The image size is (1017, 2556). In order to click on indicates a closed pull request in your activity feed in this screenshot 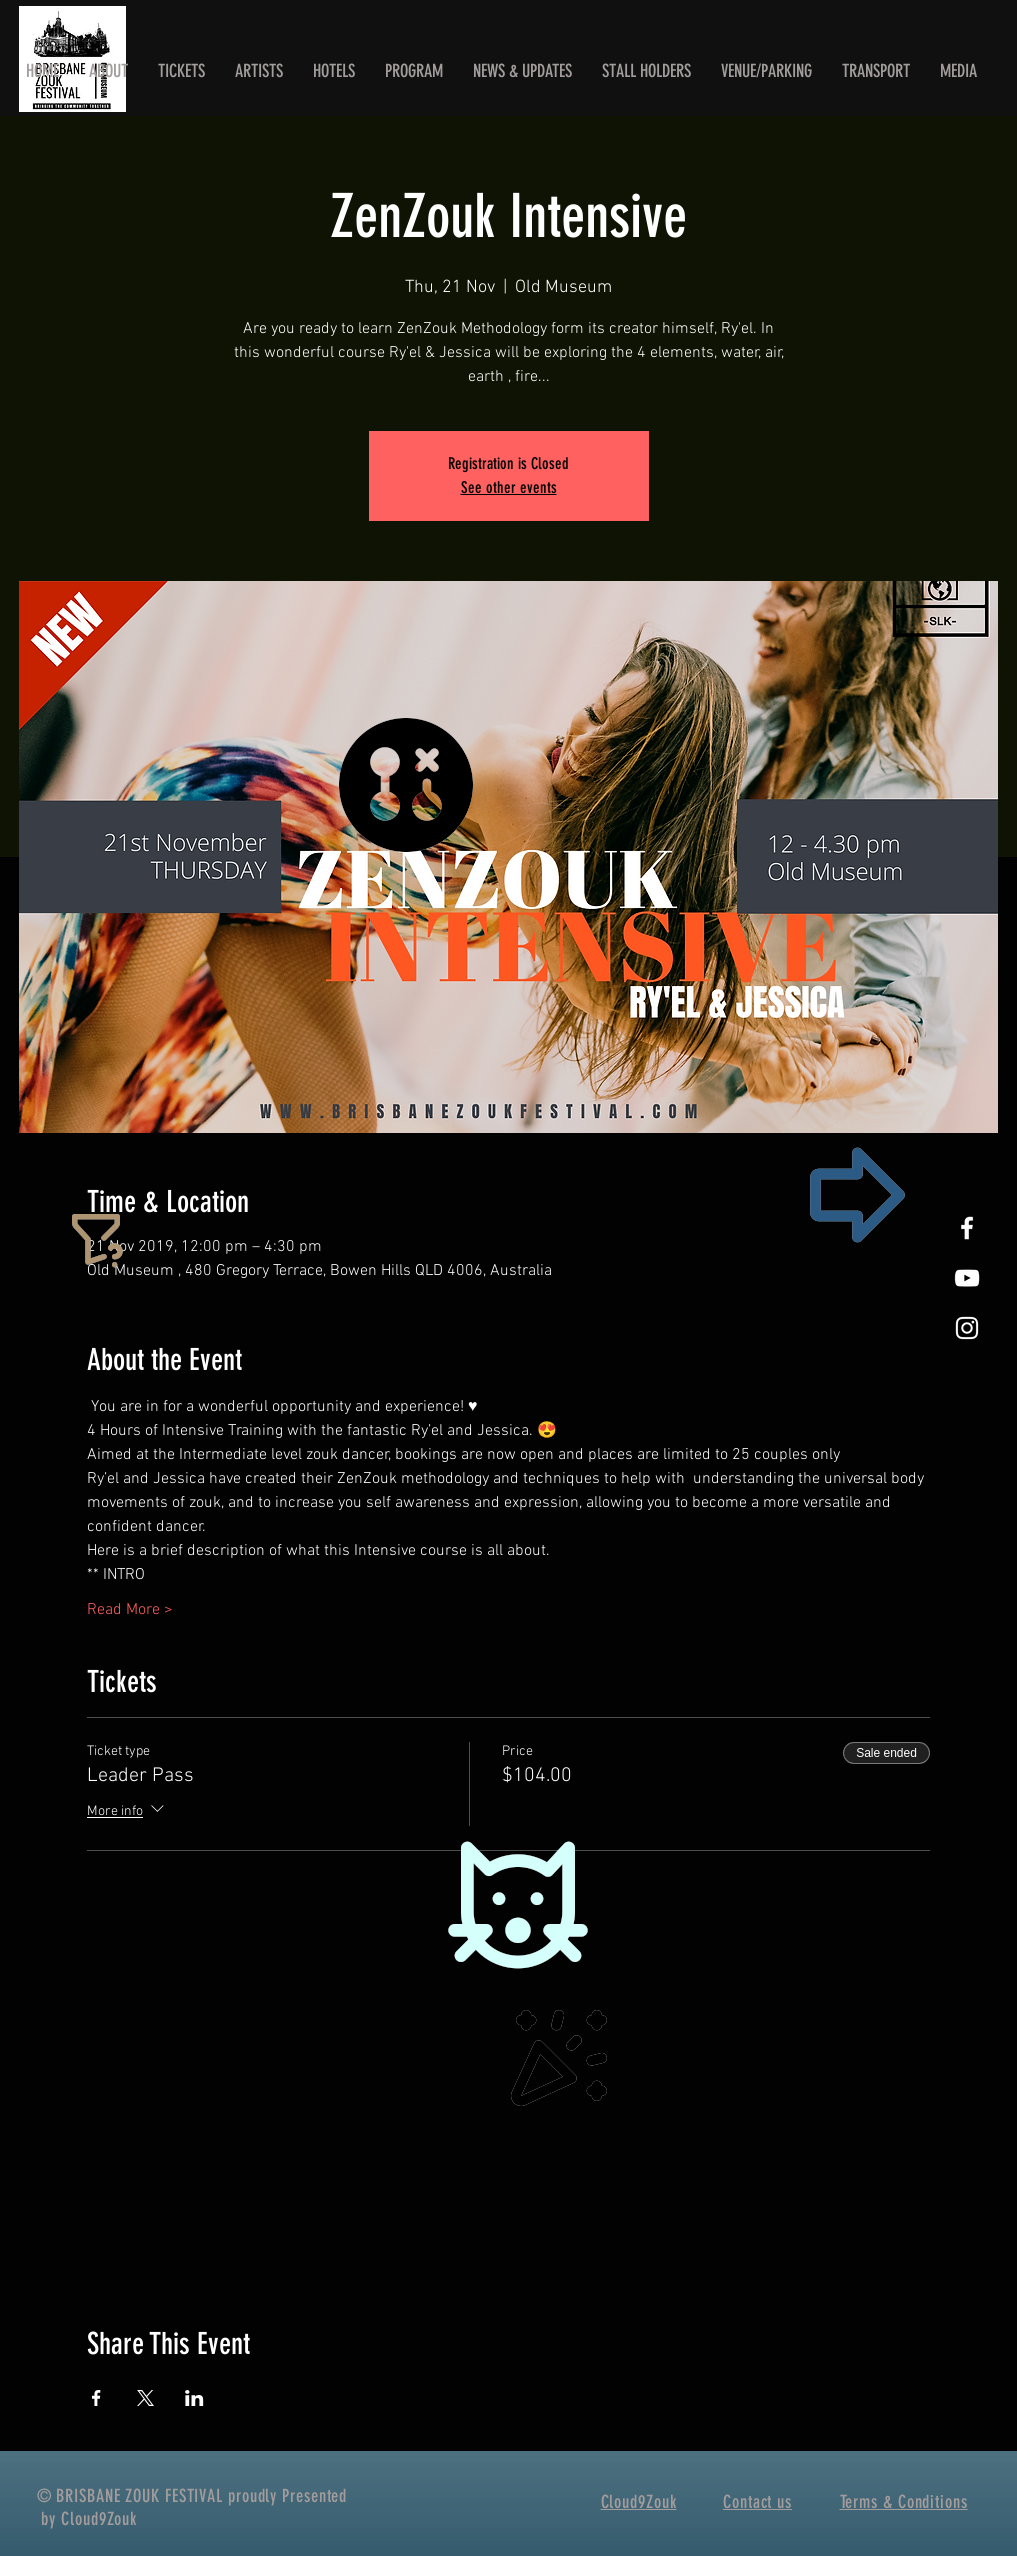, I will do `click(406, 785)`.